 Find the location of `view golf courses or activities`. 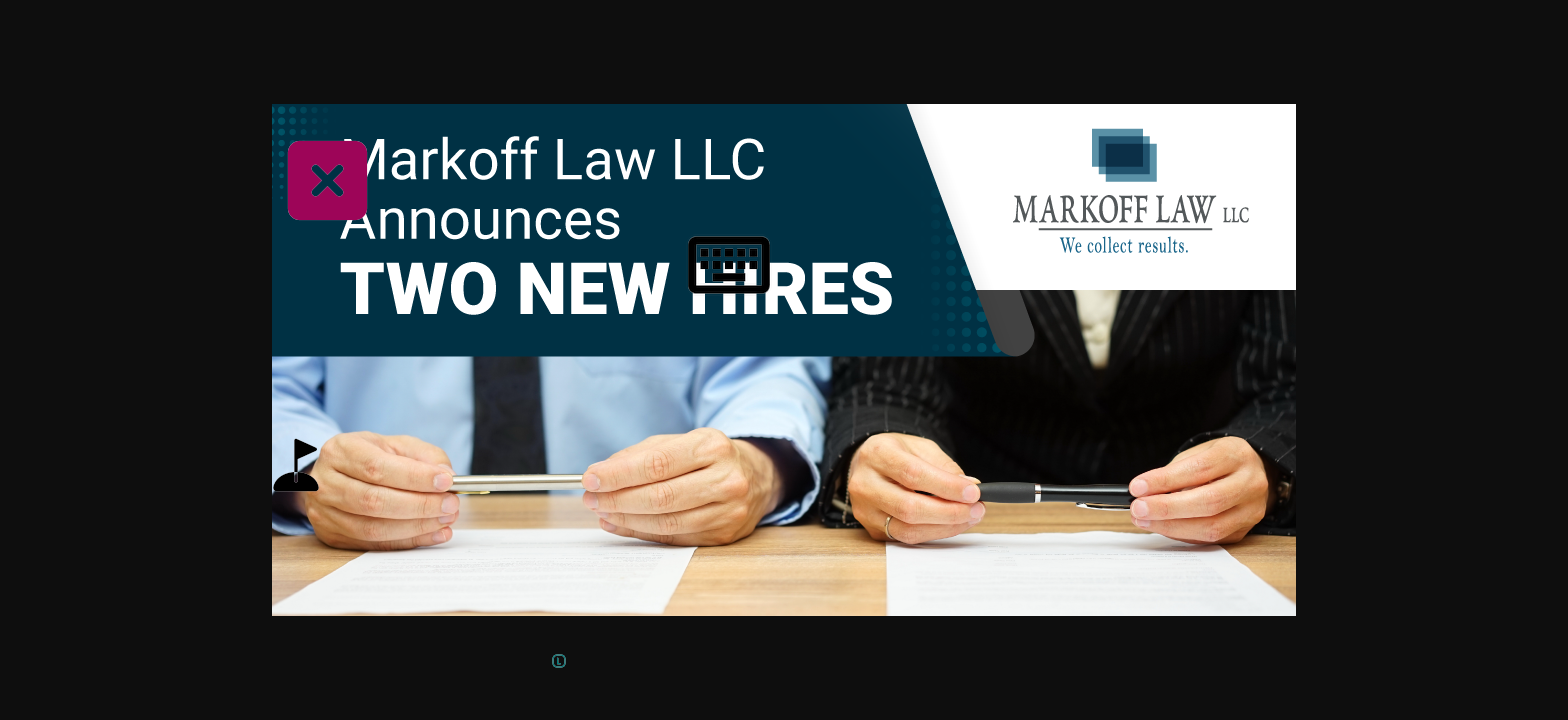

view golf courses or activities is located at coordinates (296, 465).